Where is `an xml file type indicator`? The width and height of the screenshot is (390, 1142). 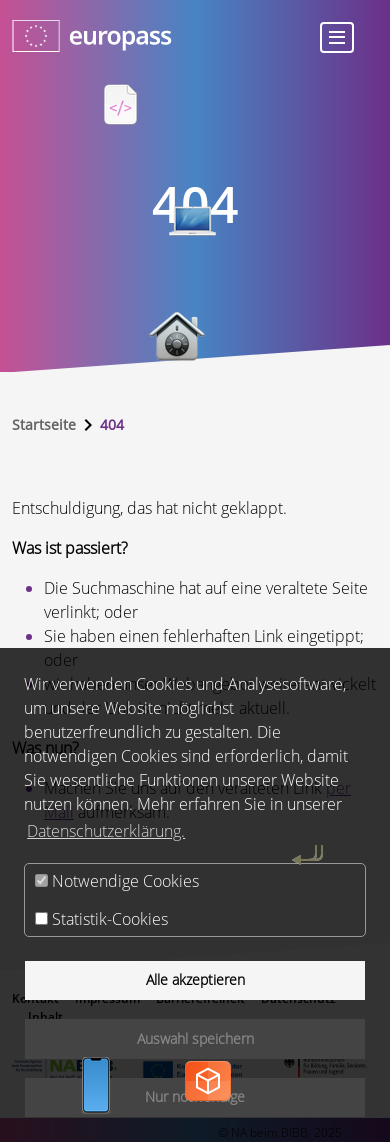
an xml file type indicator is located at coordinates (120, 104).